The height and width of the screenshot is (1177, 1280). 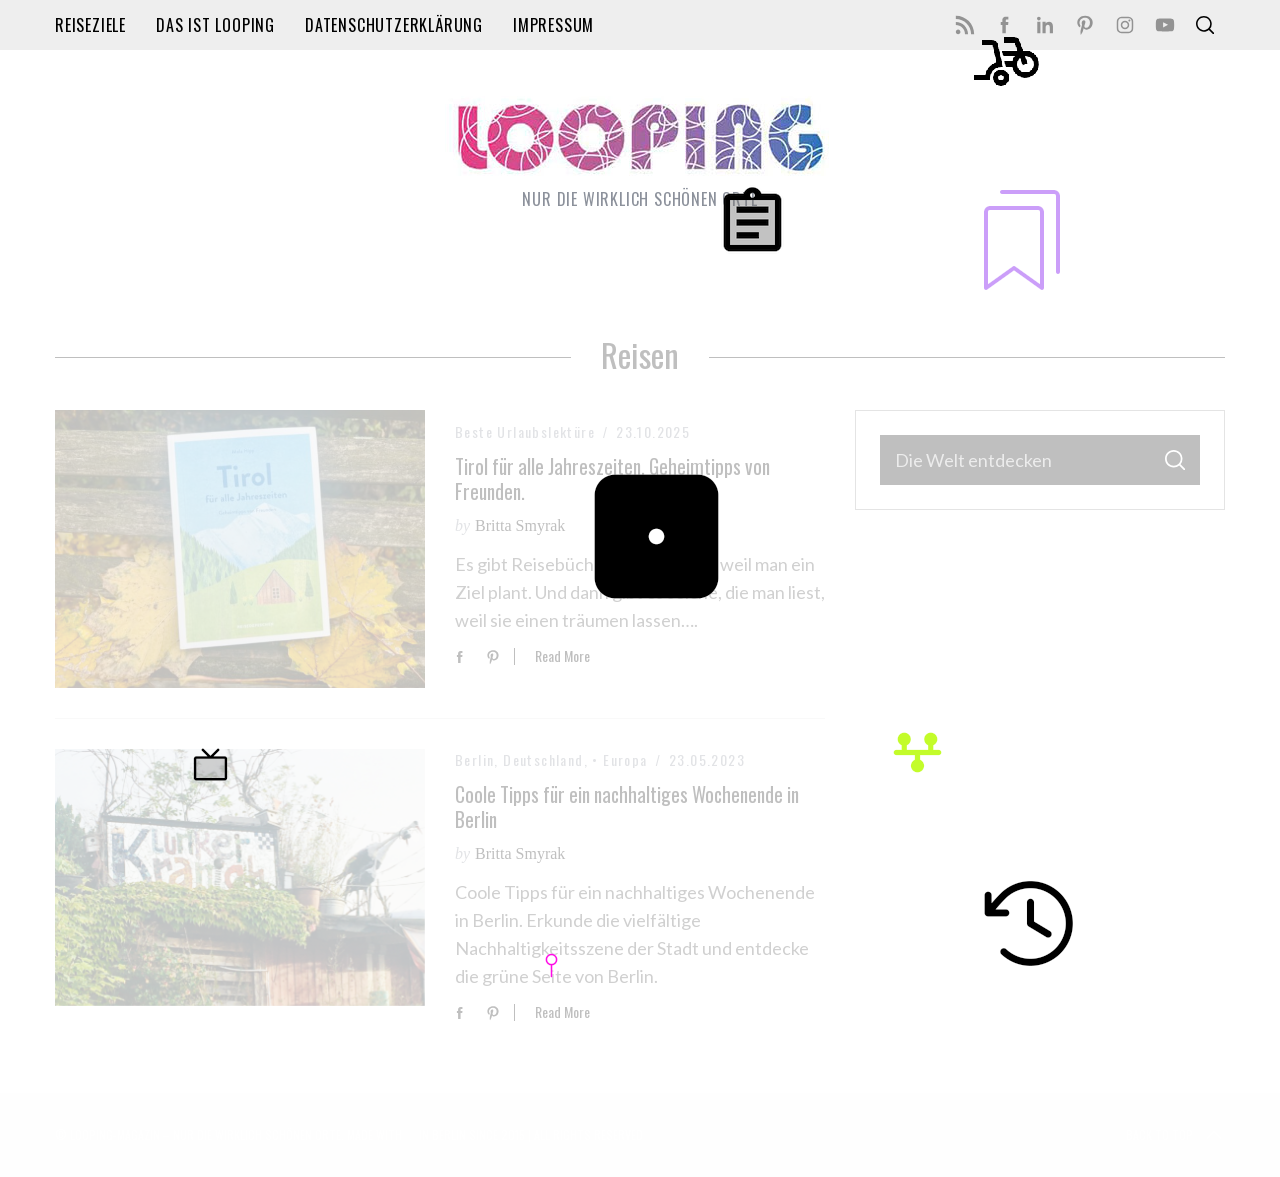 I want to click on view history or recent activity, so click(x=1030, y=923).